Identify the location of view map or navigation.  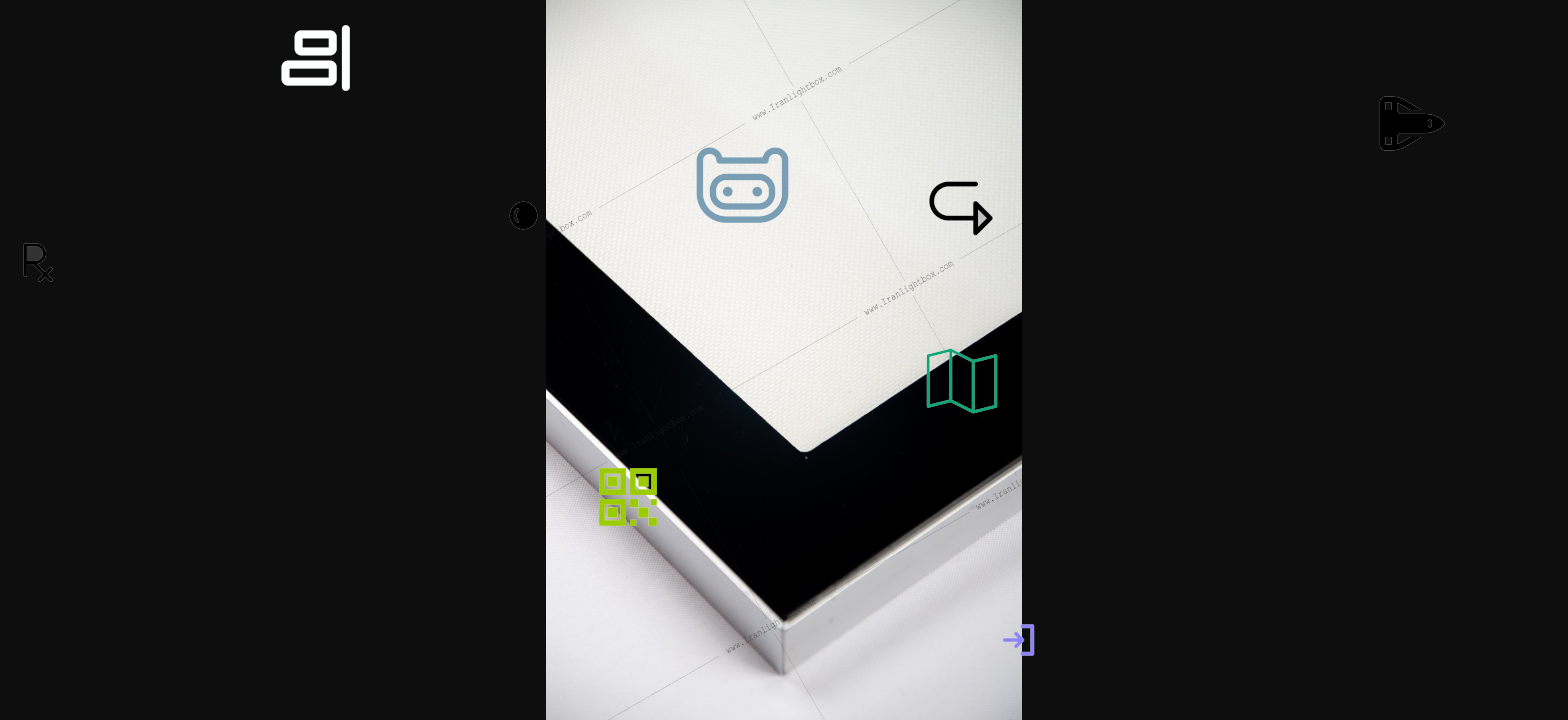
(962, 381).